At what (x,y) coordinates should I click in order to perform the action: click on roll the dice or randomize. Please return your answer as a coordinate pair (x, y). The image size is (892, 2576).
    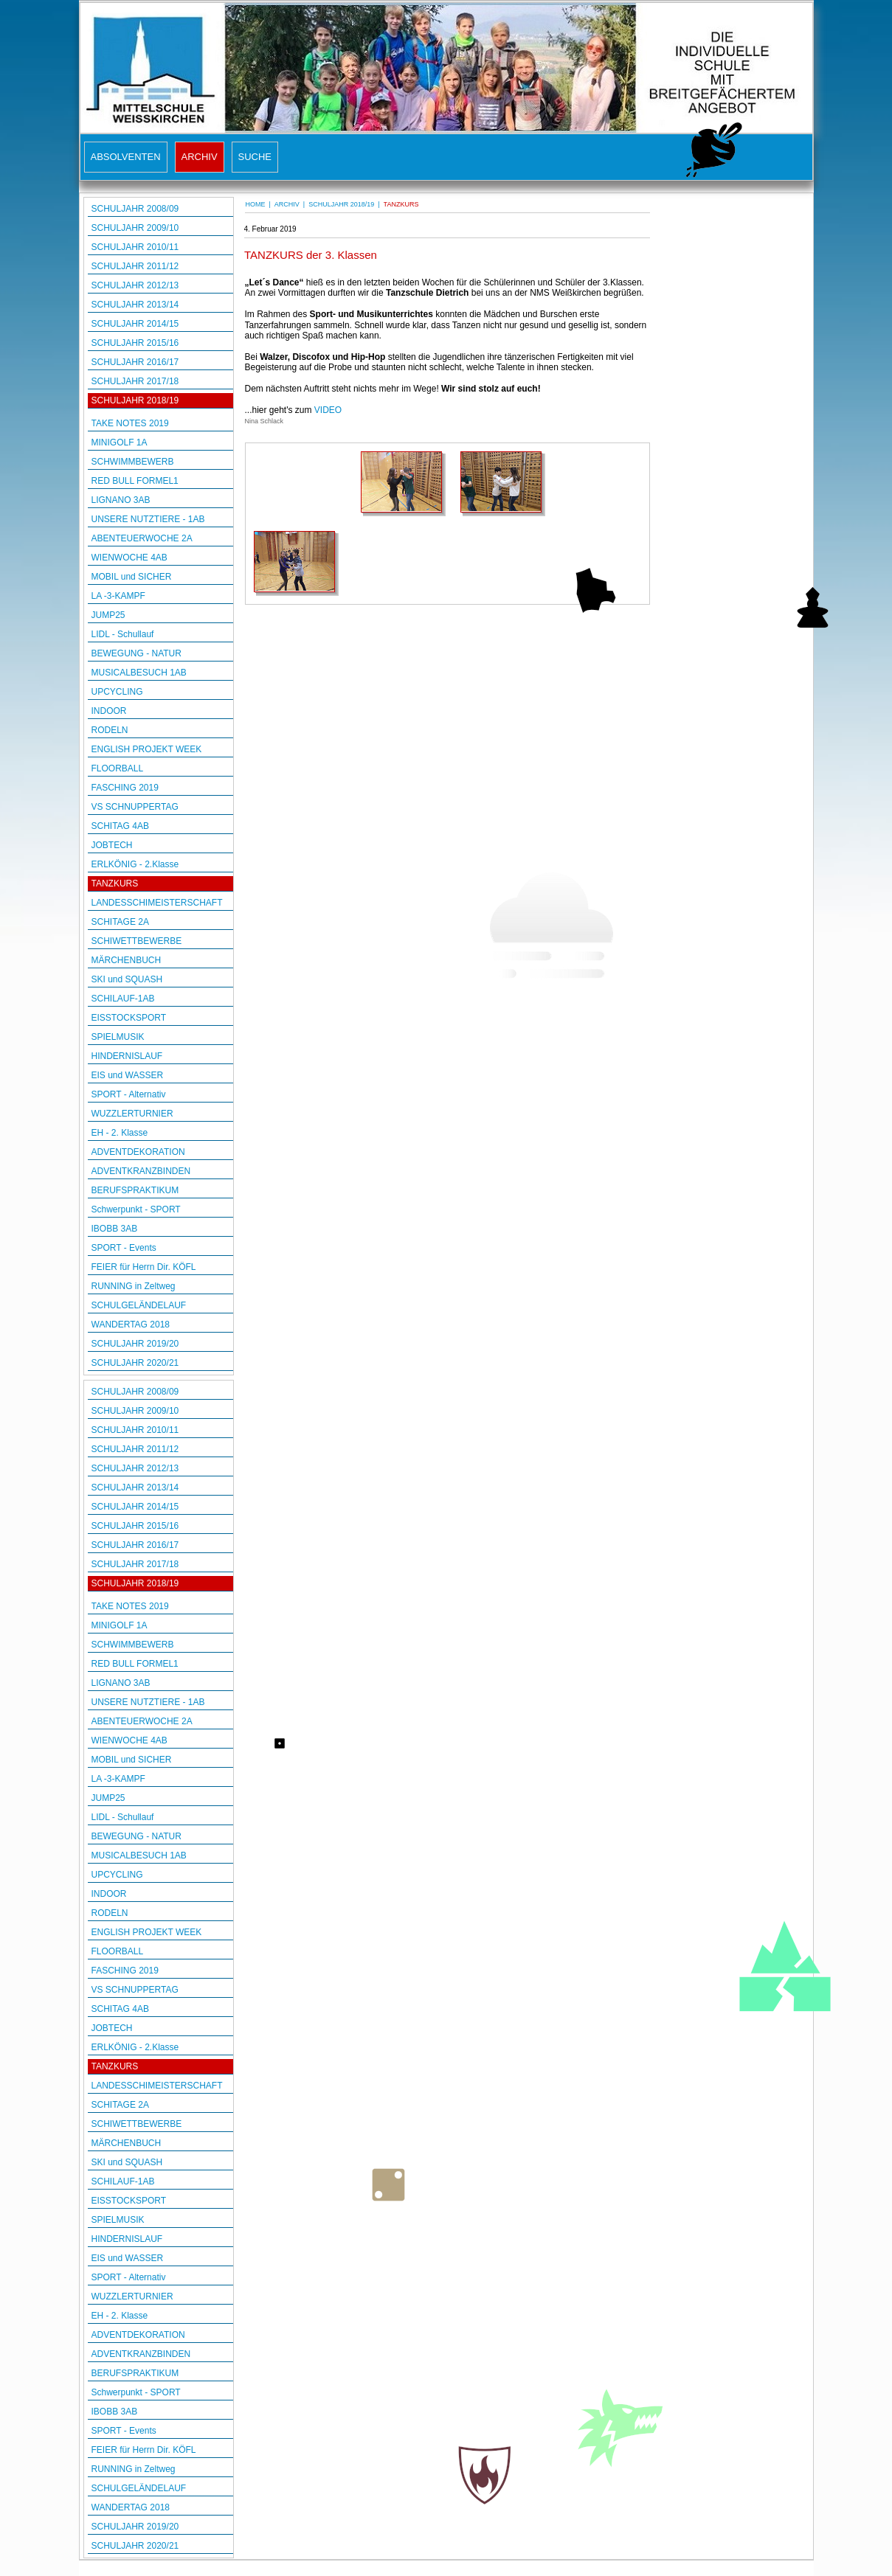
    Looking at the image, I should click on (388, 2184).